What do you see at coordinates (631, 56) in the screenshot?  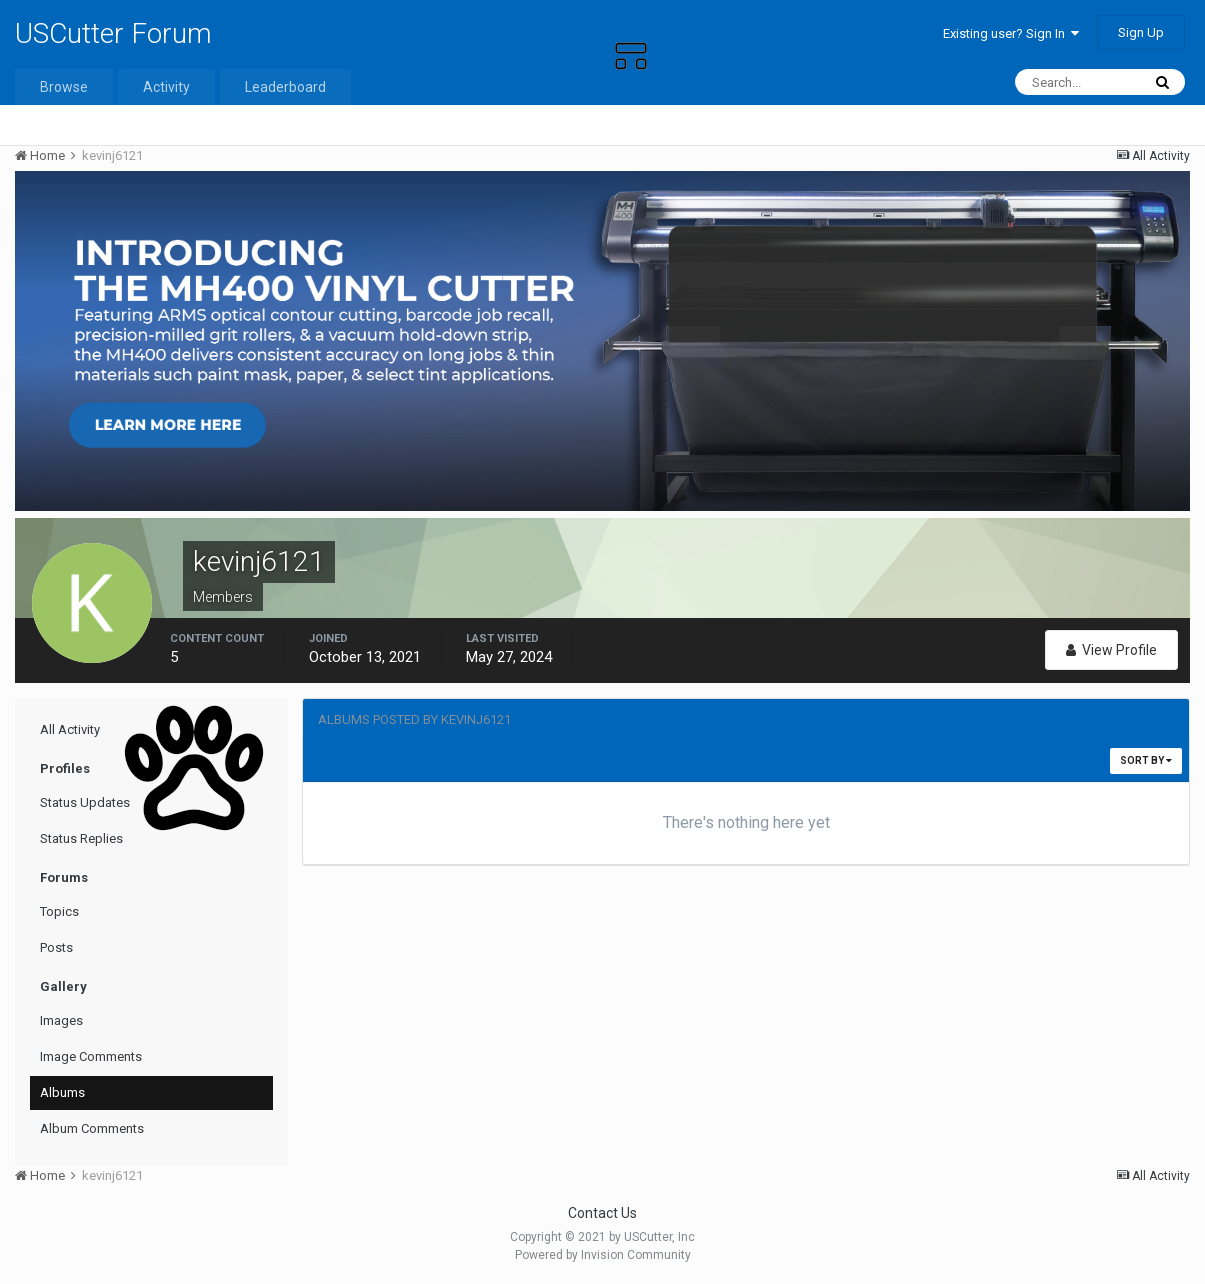 I see `view code structure or hierarchy` at bounding box center [631, 56].